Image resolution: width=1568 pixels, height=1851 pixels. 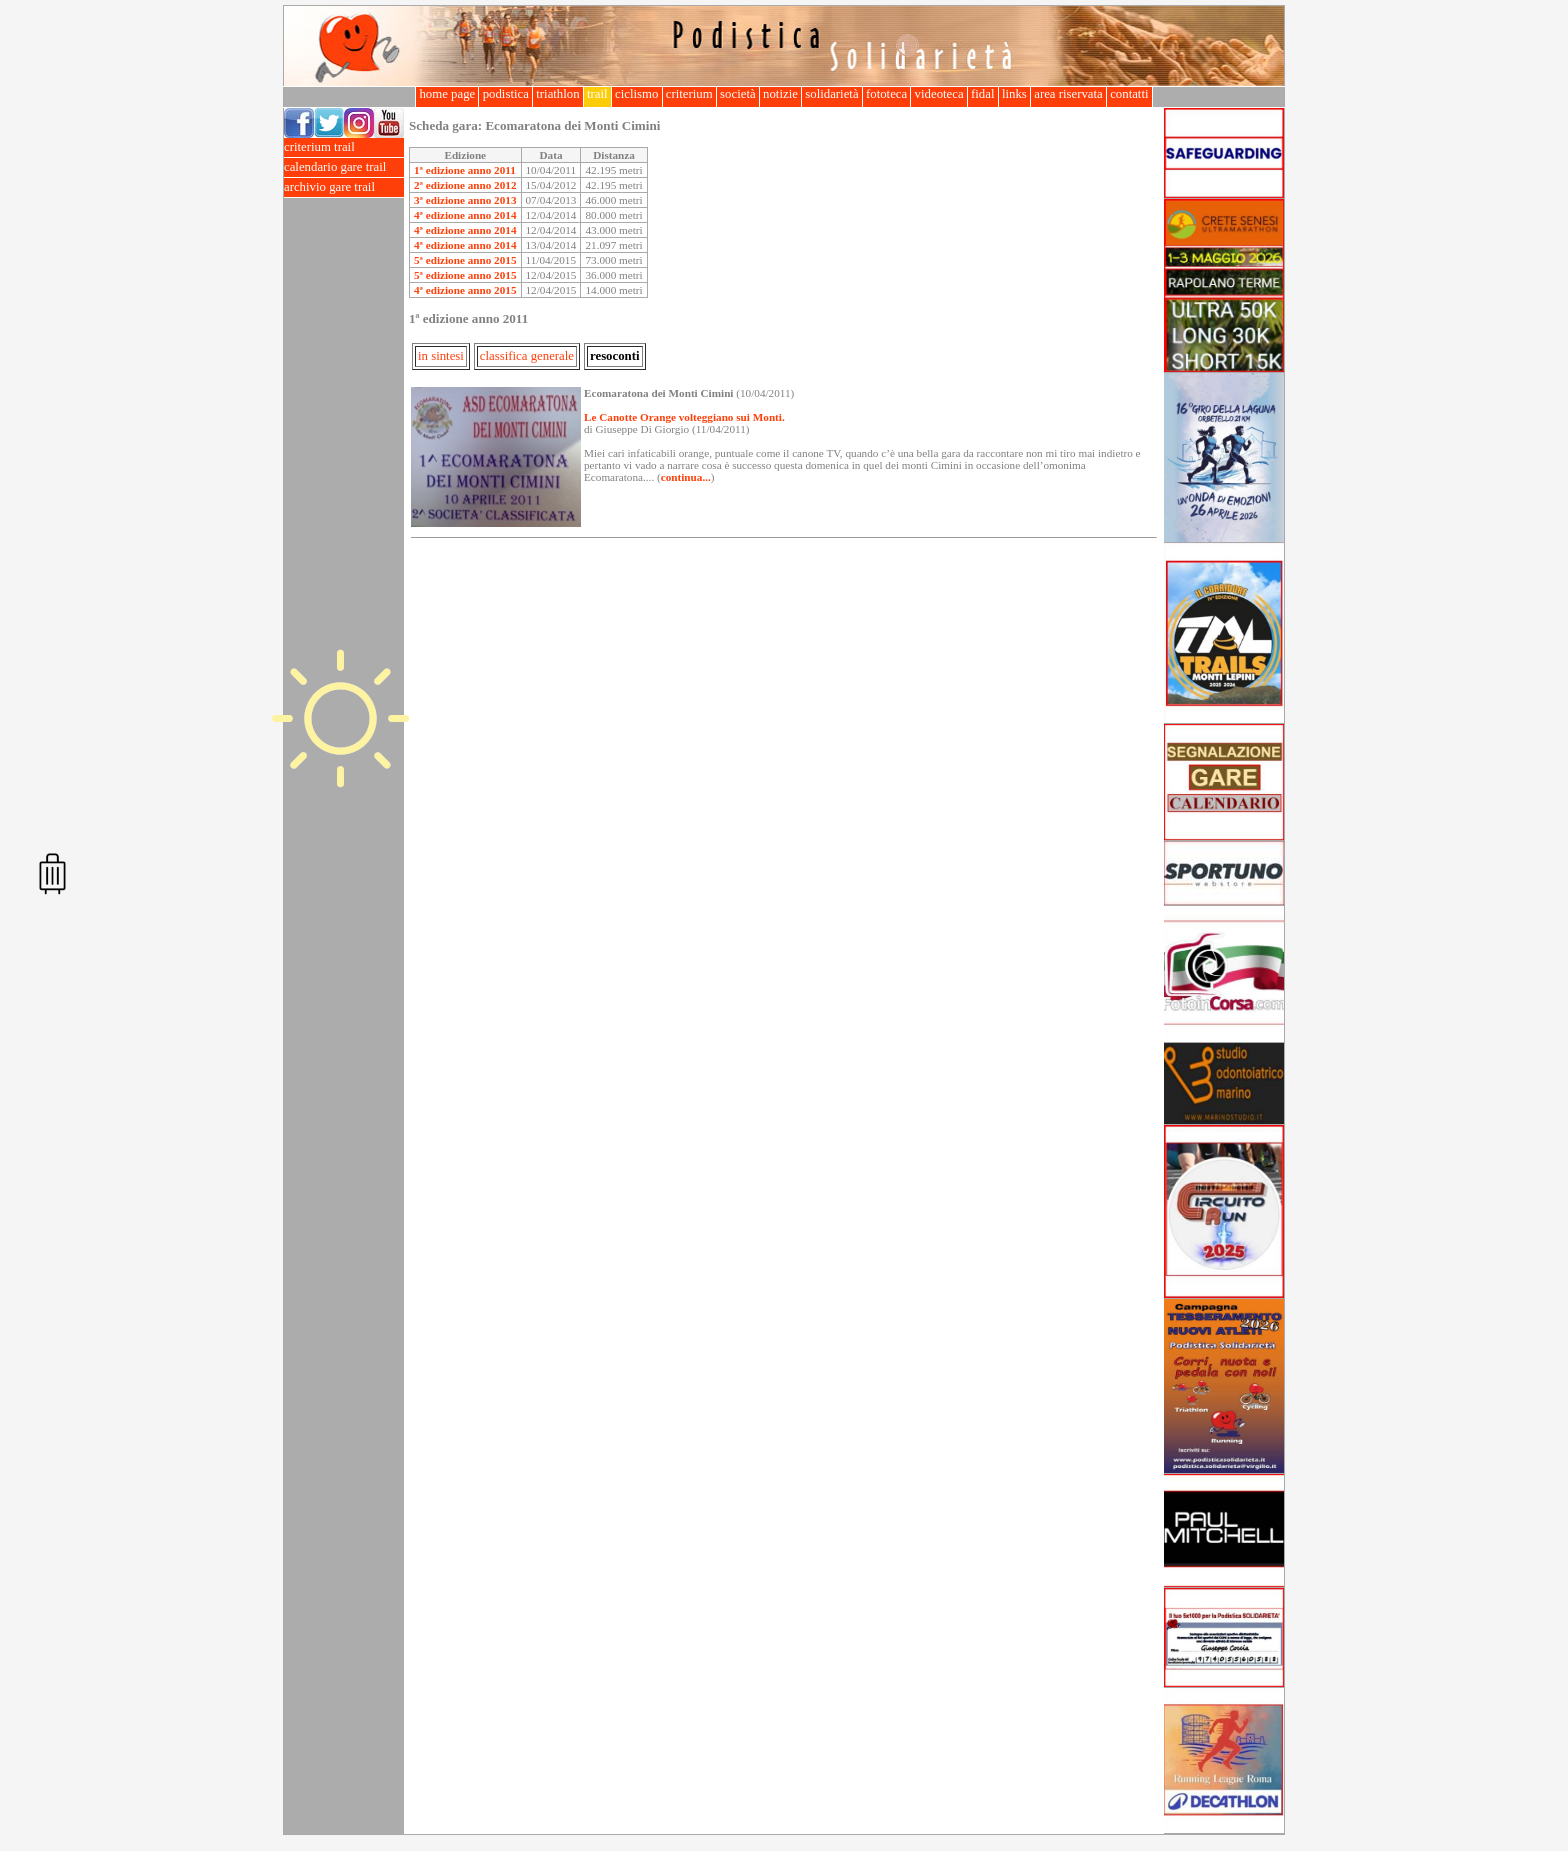 What do you see at coordinates (907, 45) in the screenshot?
I see `indicates registered trademark status` at bounding box center [907, 45].